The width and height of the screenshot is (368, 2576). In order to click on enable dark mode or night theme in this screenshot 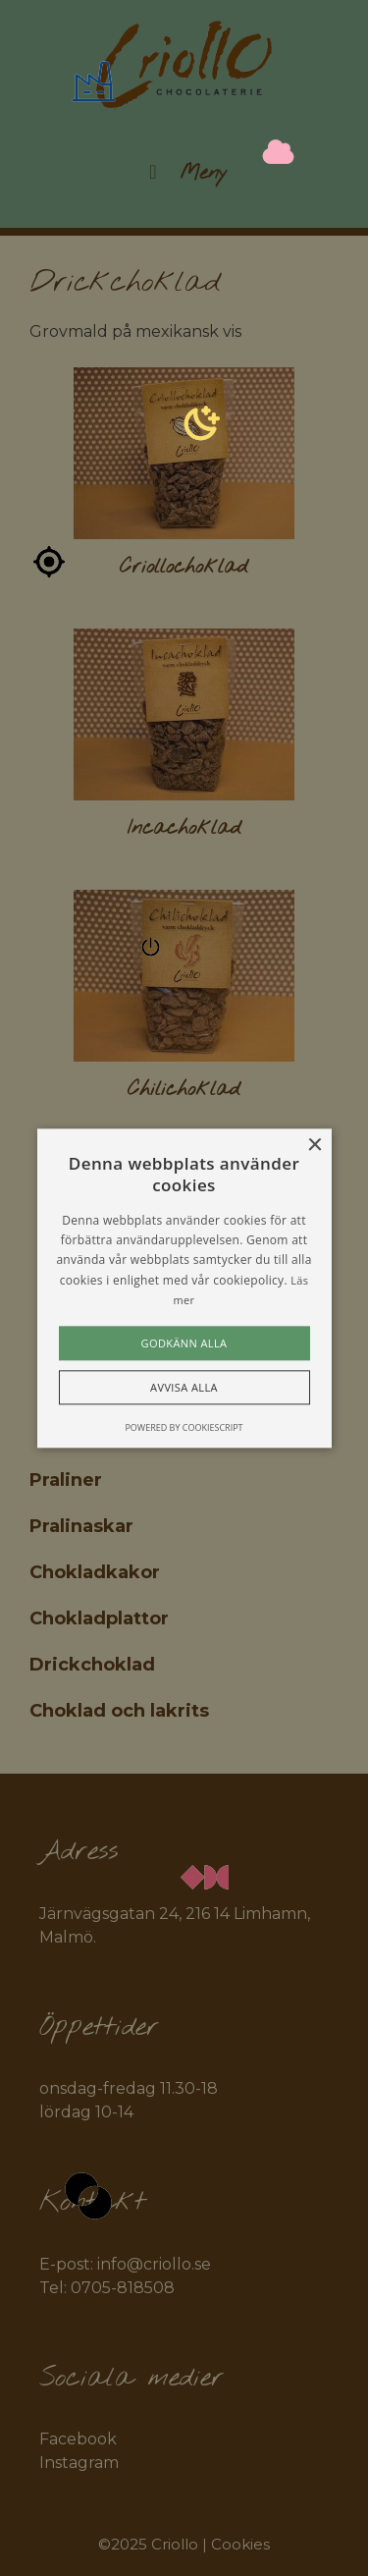, I will do `click(200, 423)`.